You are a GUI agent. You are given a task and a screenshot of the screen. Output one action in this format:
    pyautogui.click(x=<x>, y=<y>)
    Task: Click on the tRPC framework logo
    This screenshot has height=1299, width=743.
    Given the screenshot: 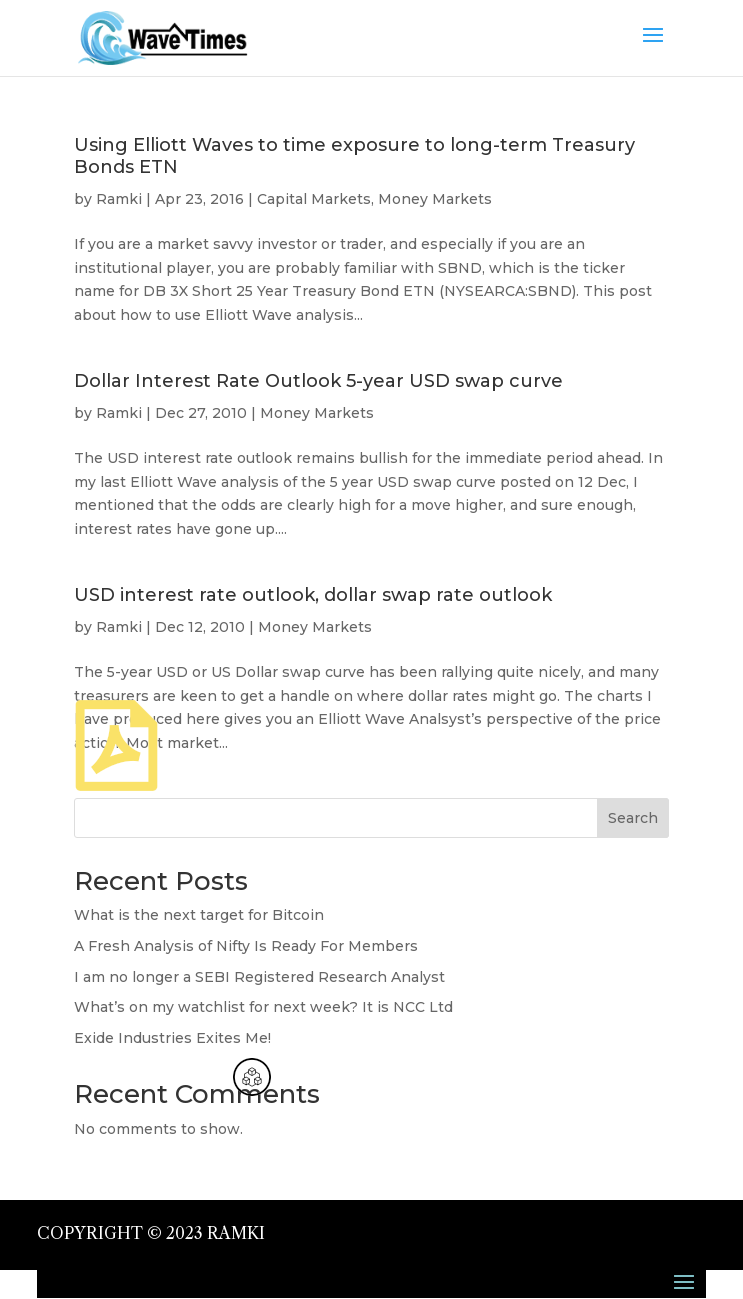 What is the action you would take?
    pyautogui.click(x=252, y=1077)
    